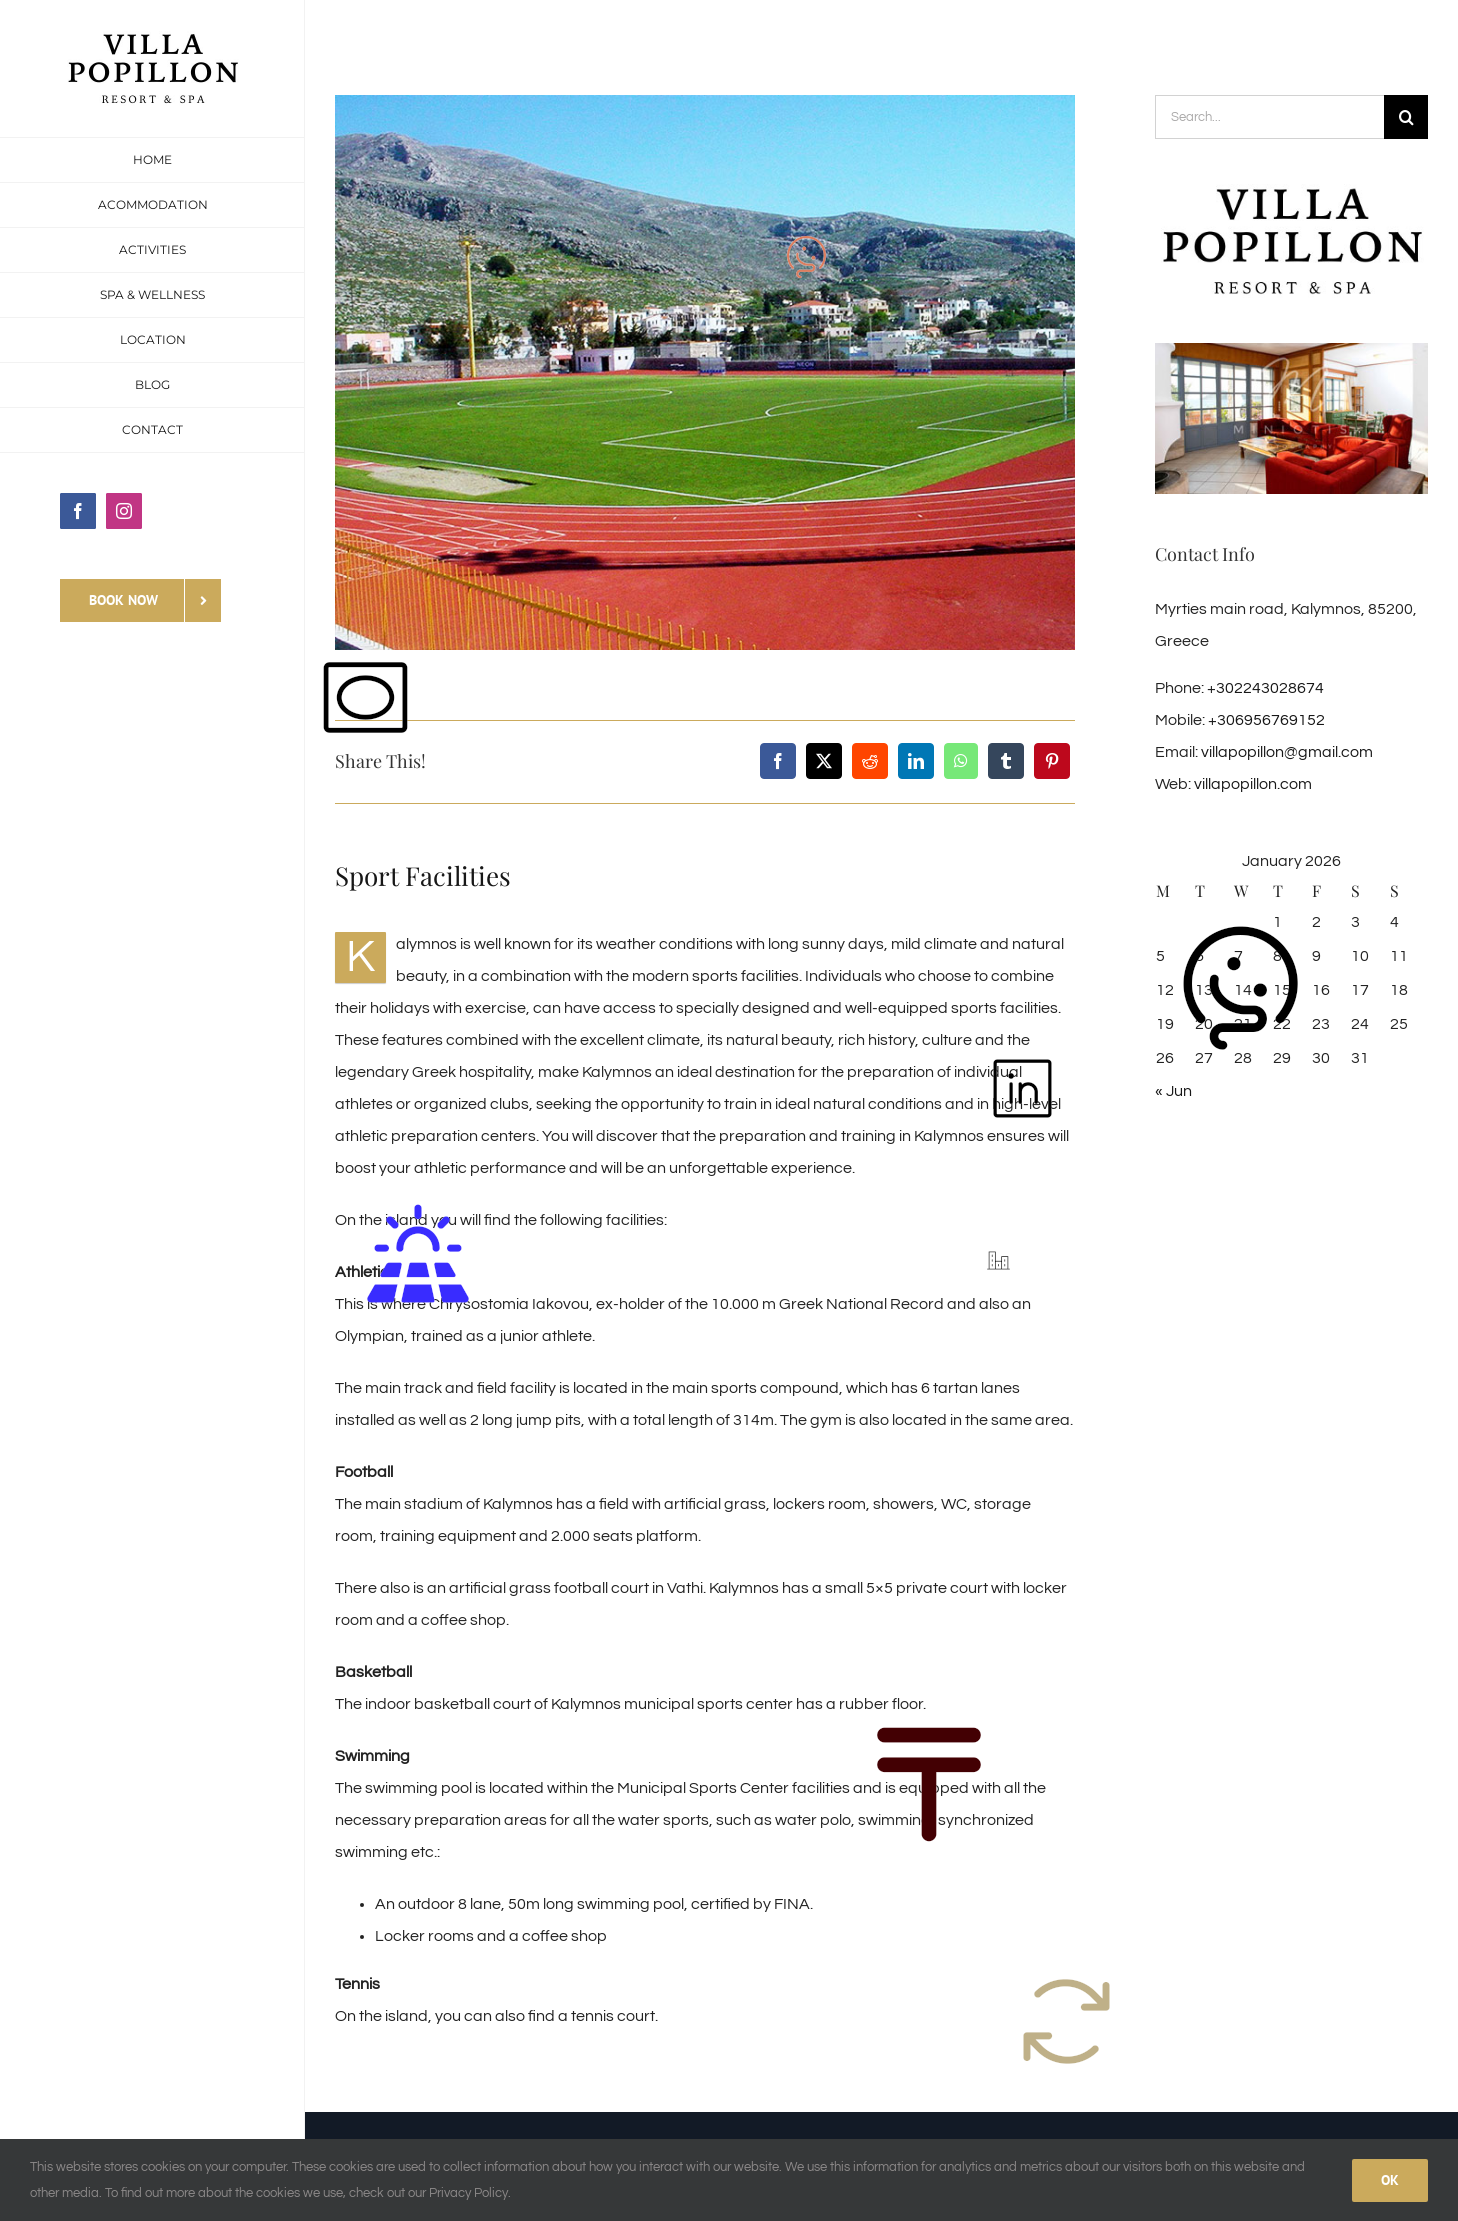  I want to click on apply vignette effect to photo, so click(365, 697).